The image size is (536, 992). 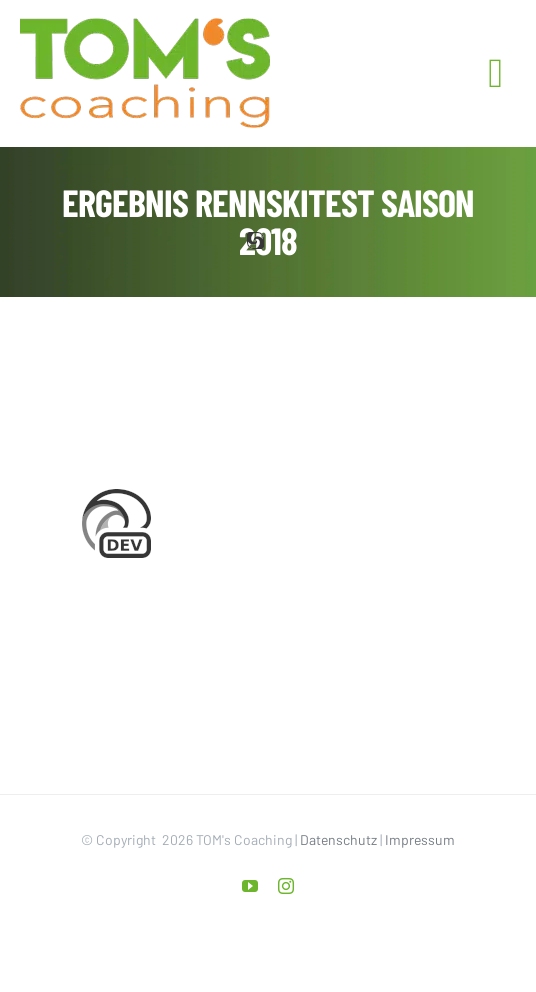 What do you see at coordinates (116, 523) in the screenshot?
I see `open Microsoft Edge Dev browser` at bounding box center [116, 523].